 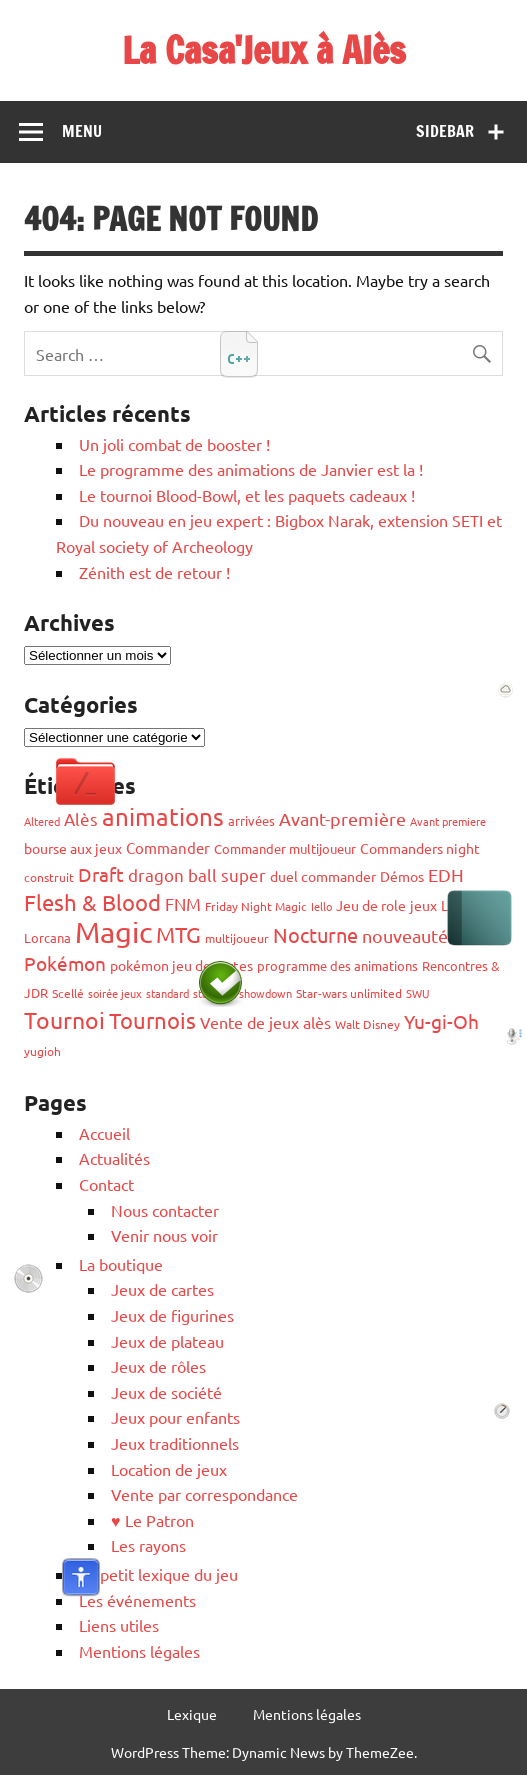 I want to click on indicates a default or selected item, so click(x=221, y=983).